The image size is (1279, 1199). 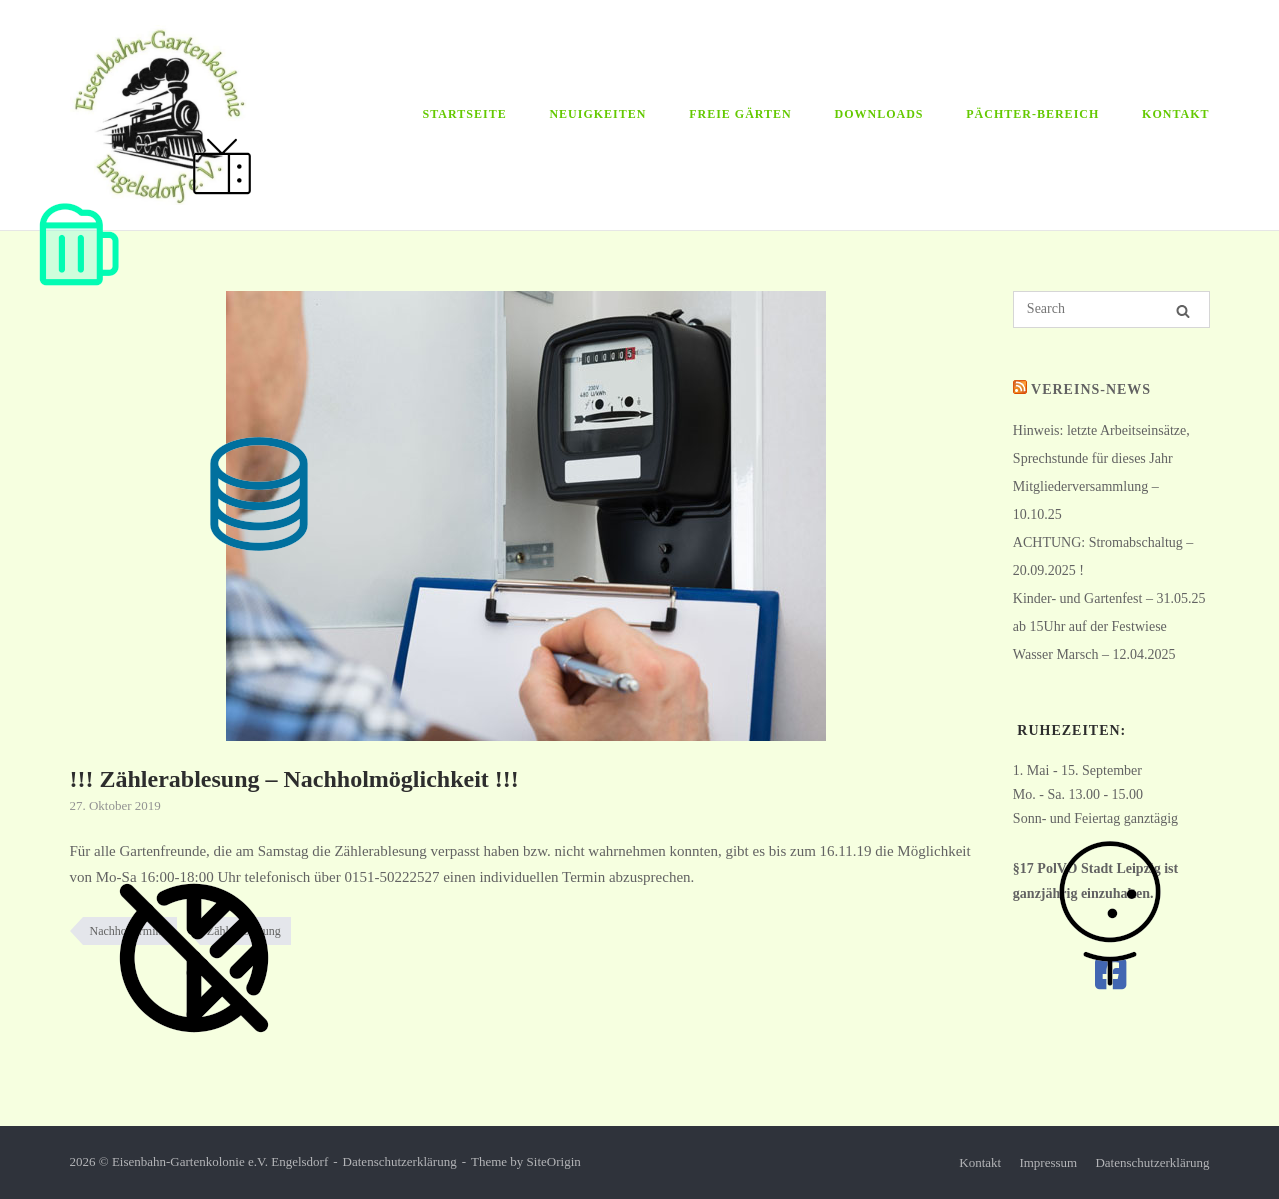 What do you see at coordinates (74, 247) in the screenshot?
I see `view nearby bars or breweries` at bounding box center [74, 247].